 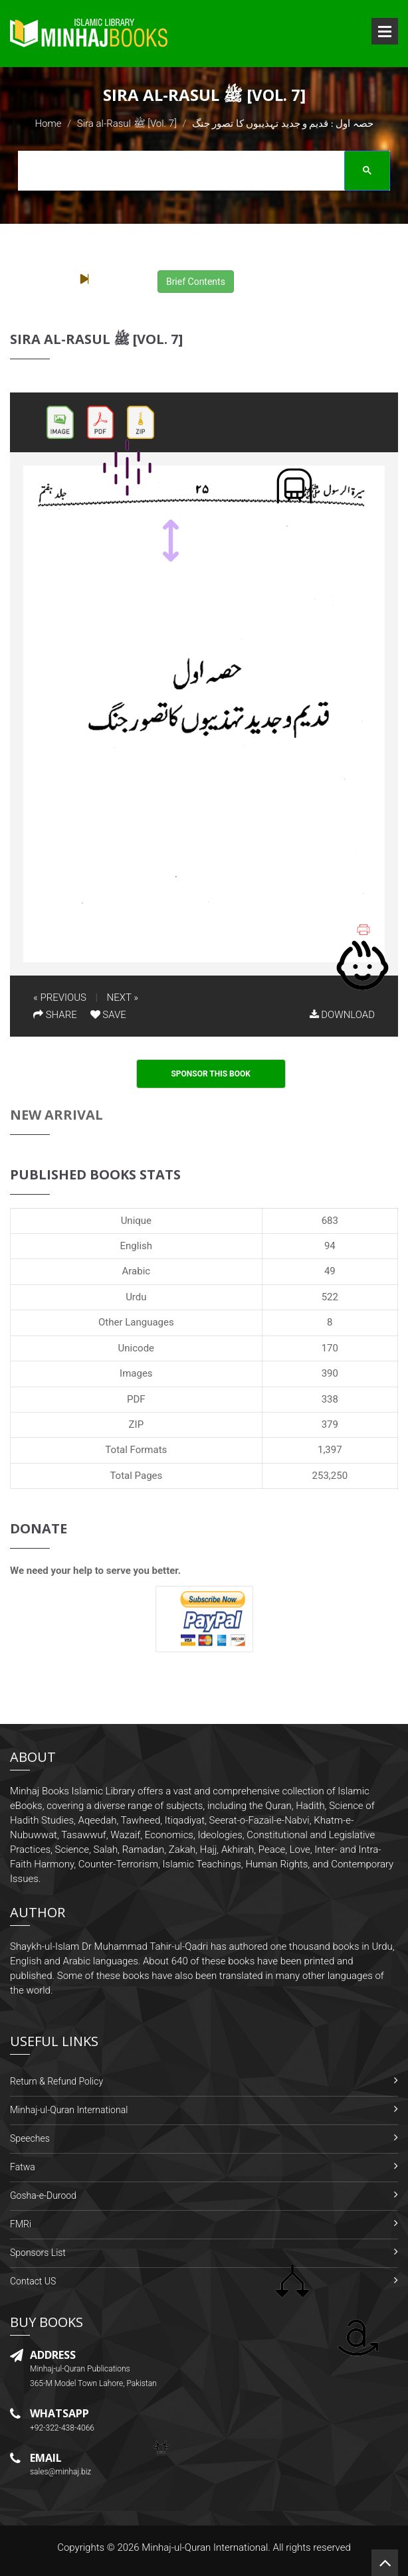 What do you see at coordinates (171, 541) in the screenshot?
I see `adjust height or vertical size` at bounding box center [171, 541].